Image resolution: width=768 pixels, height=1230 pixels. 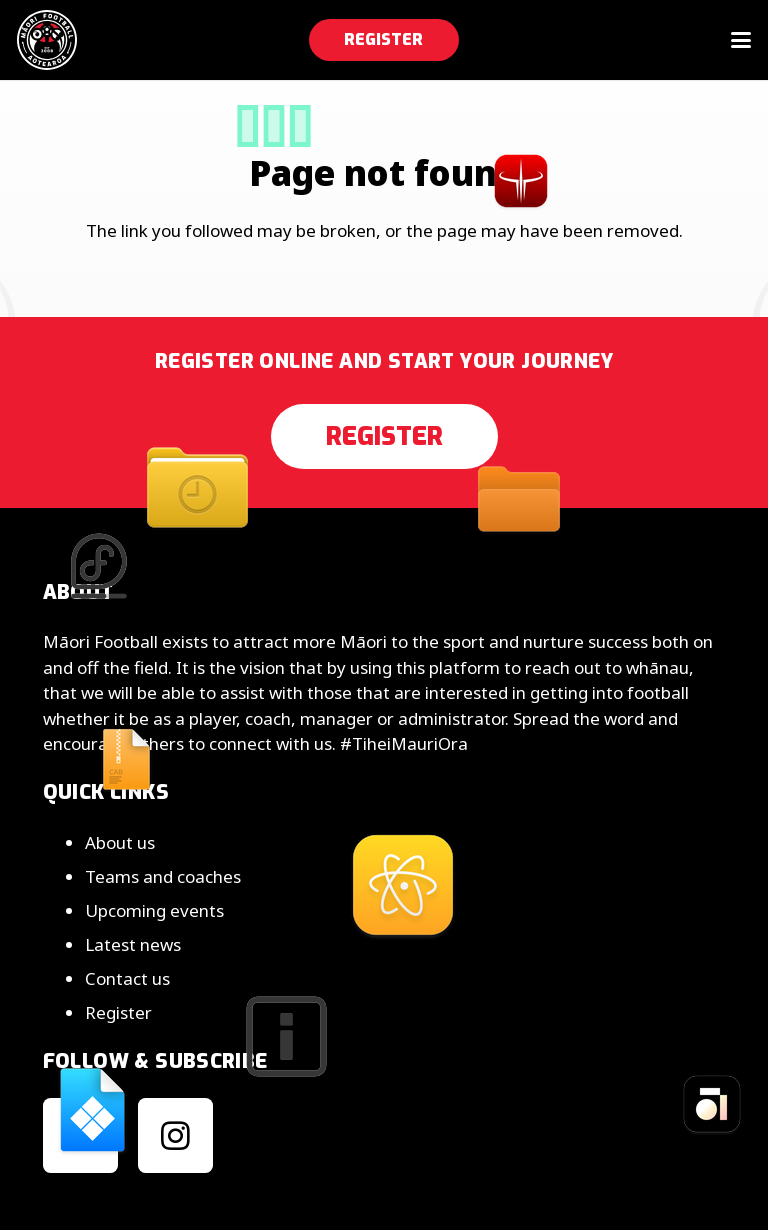 I want to click on access temporary files folder, so click(x=197, y=487).